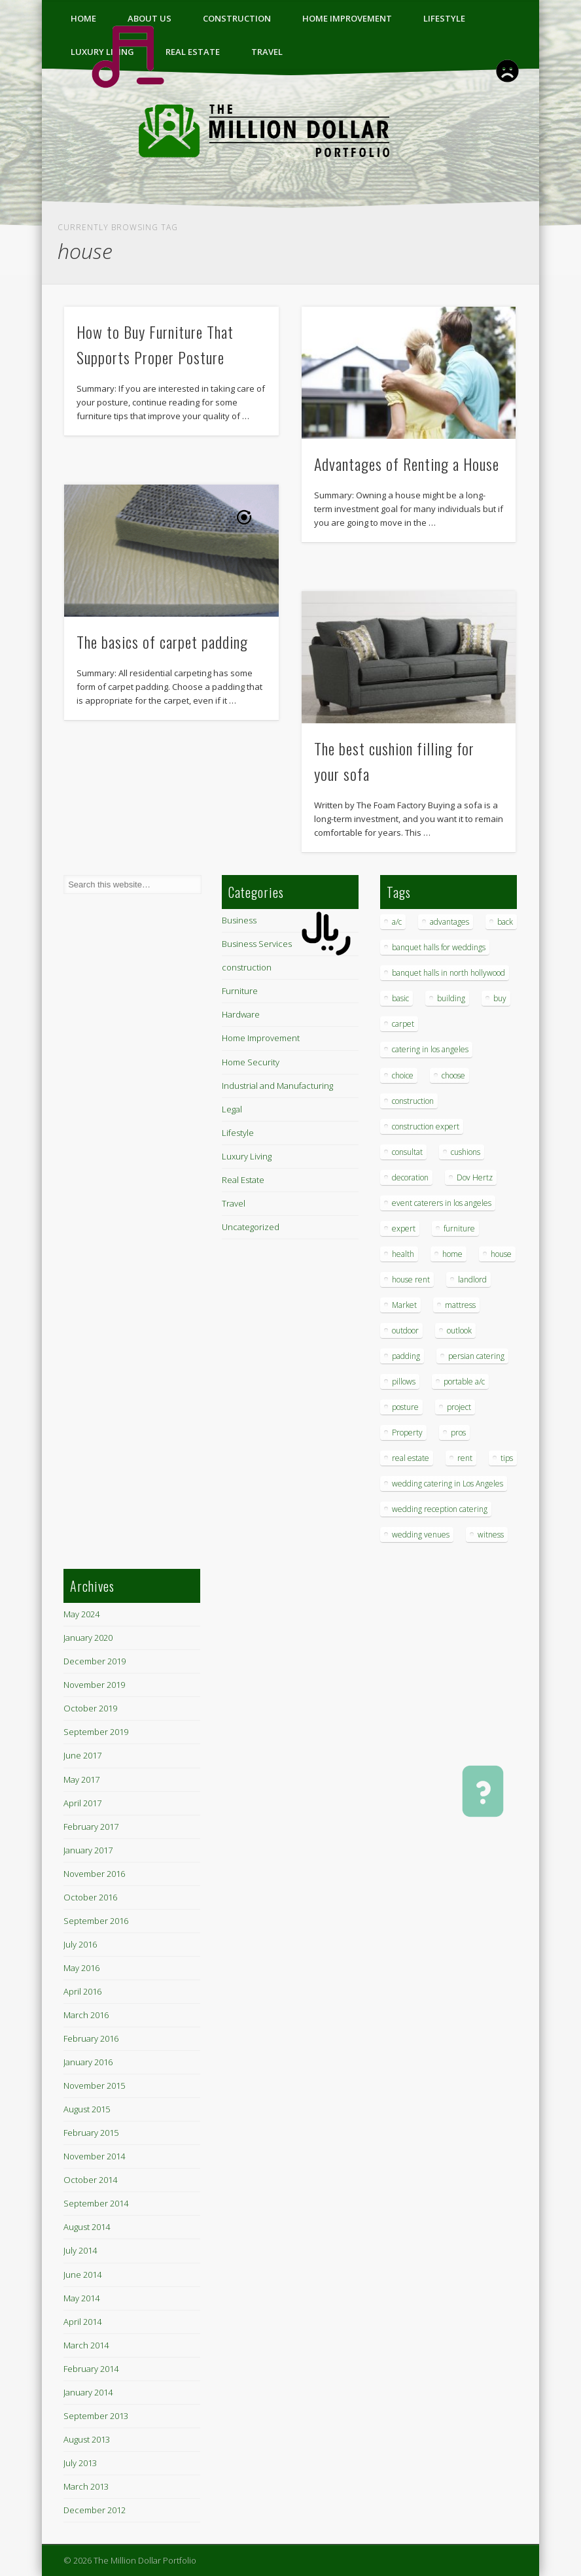  I want to click on ionic framework logo, so click(244, 517).